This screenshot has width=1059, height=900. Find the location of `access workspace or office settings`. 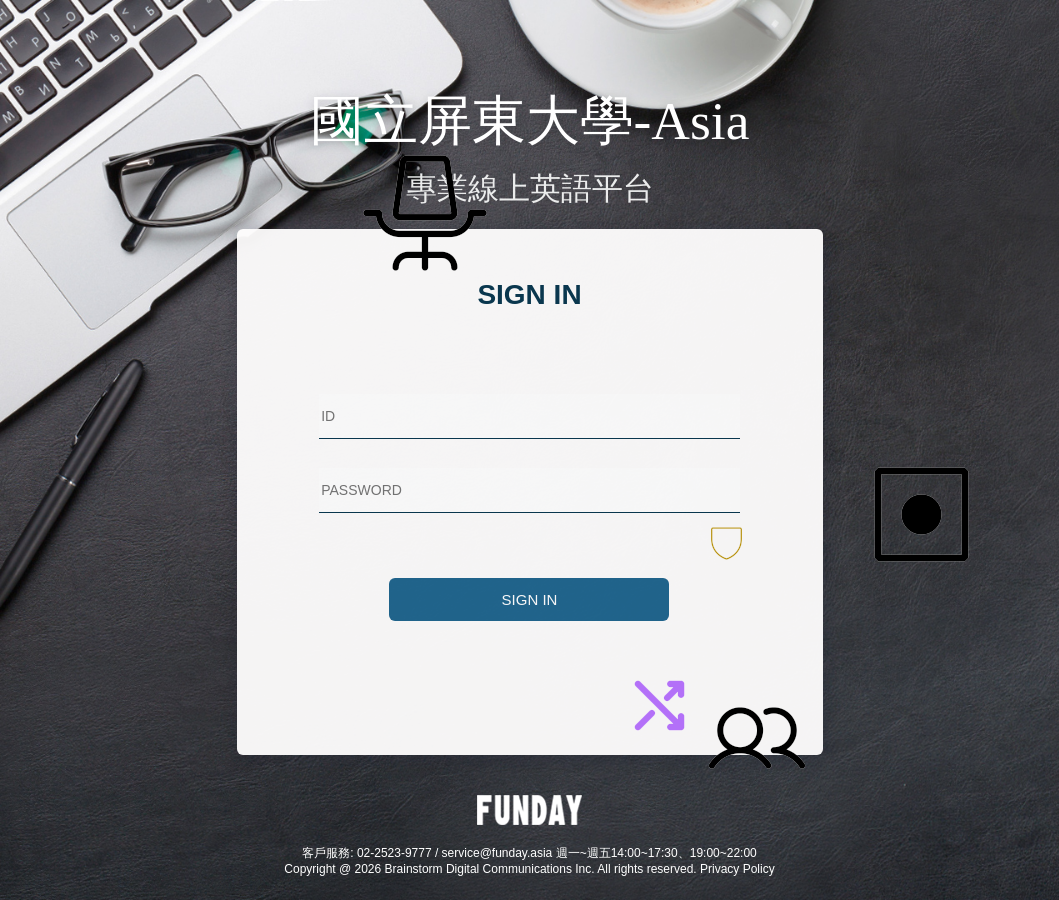

access workspace or office settings is located at coordinates (425, 213).